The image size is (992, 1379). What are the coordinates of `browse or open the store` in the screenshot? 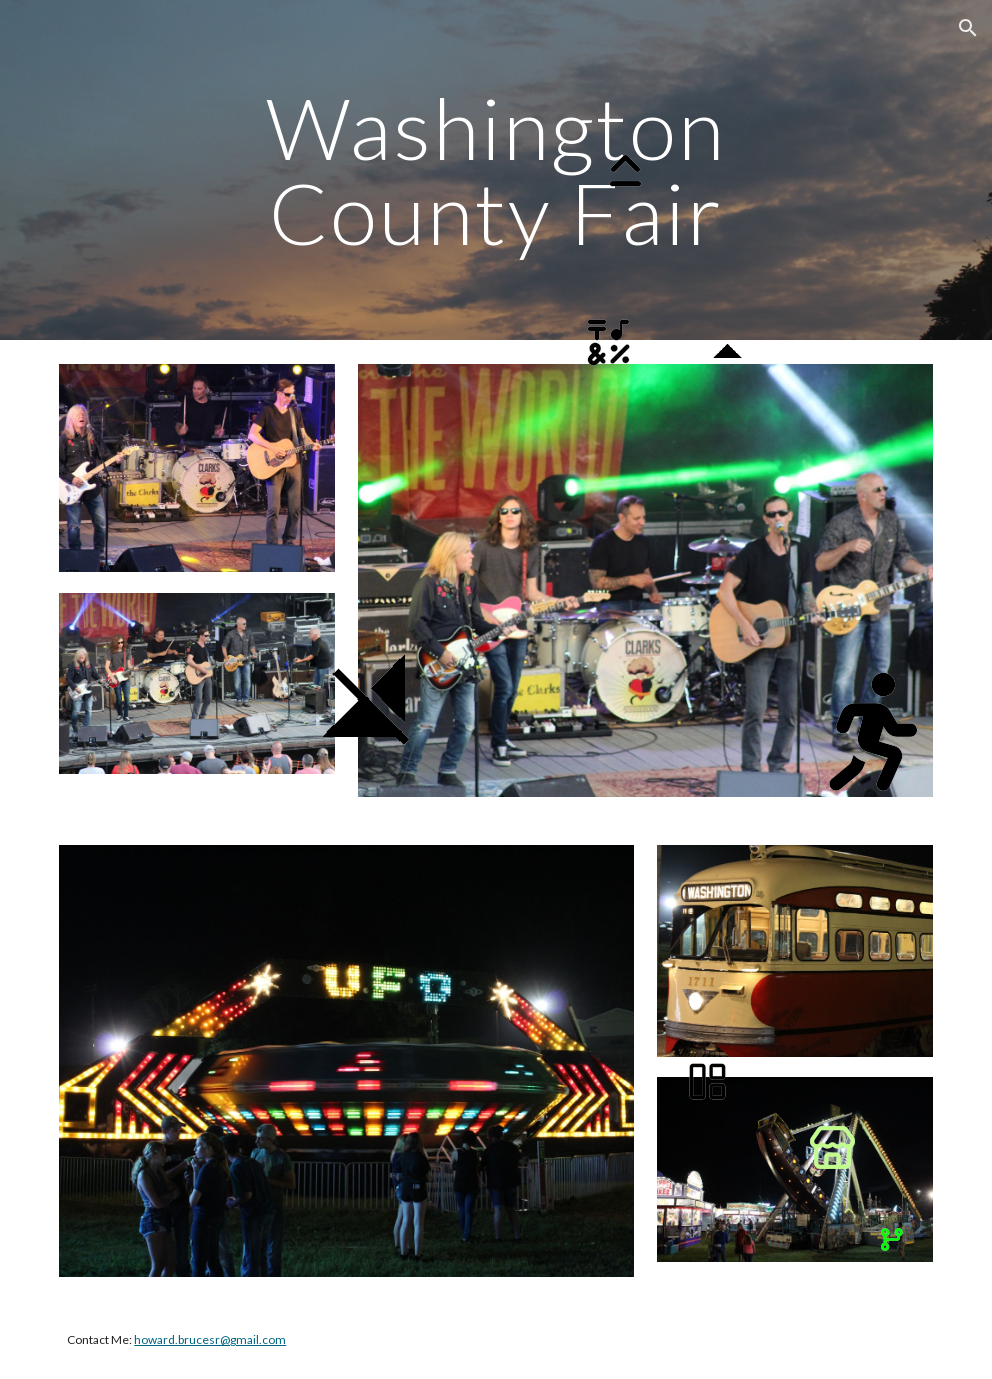 It's located at (832, 1148).